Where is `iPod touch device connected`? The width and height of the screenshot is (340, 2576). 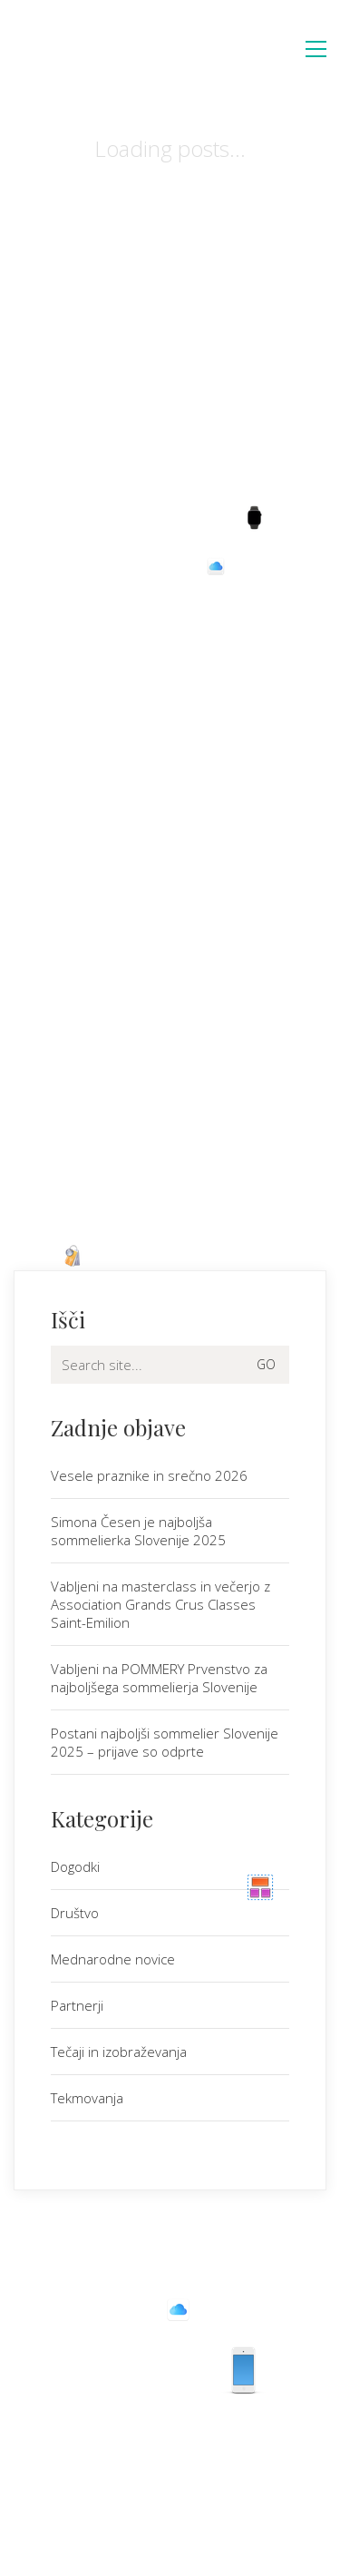 iPod touch device connected is located at coordinates (243, 2369).